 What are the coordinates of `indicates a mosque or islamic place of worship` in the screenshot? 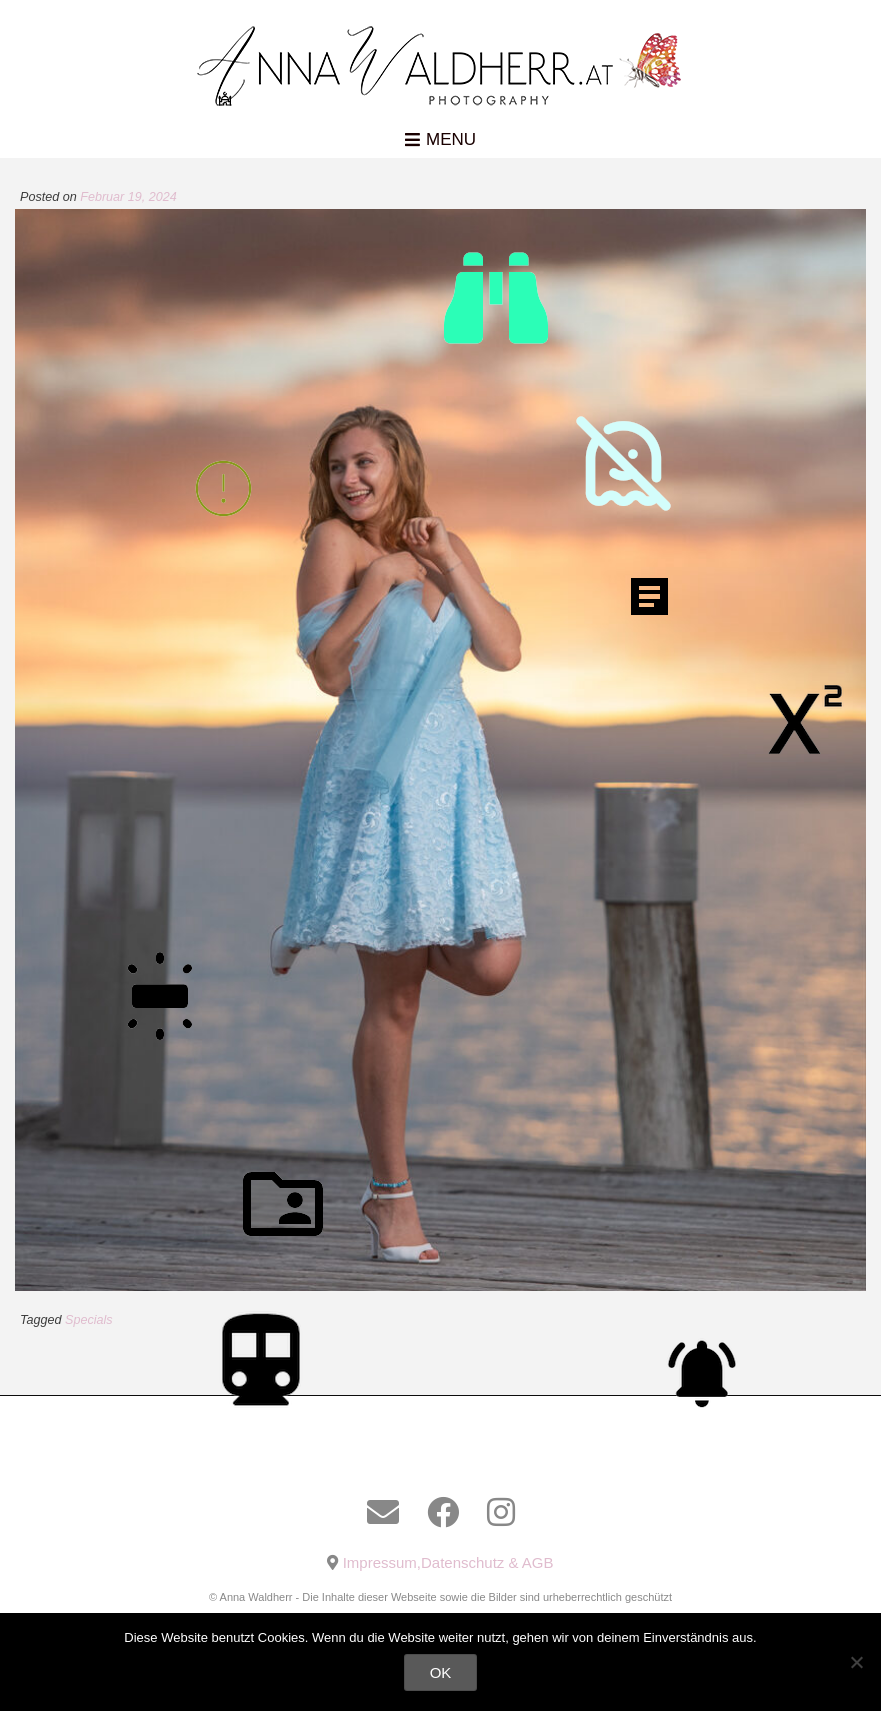 It's located at (225, 99).